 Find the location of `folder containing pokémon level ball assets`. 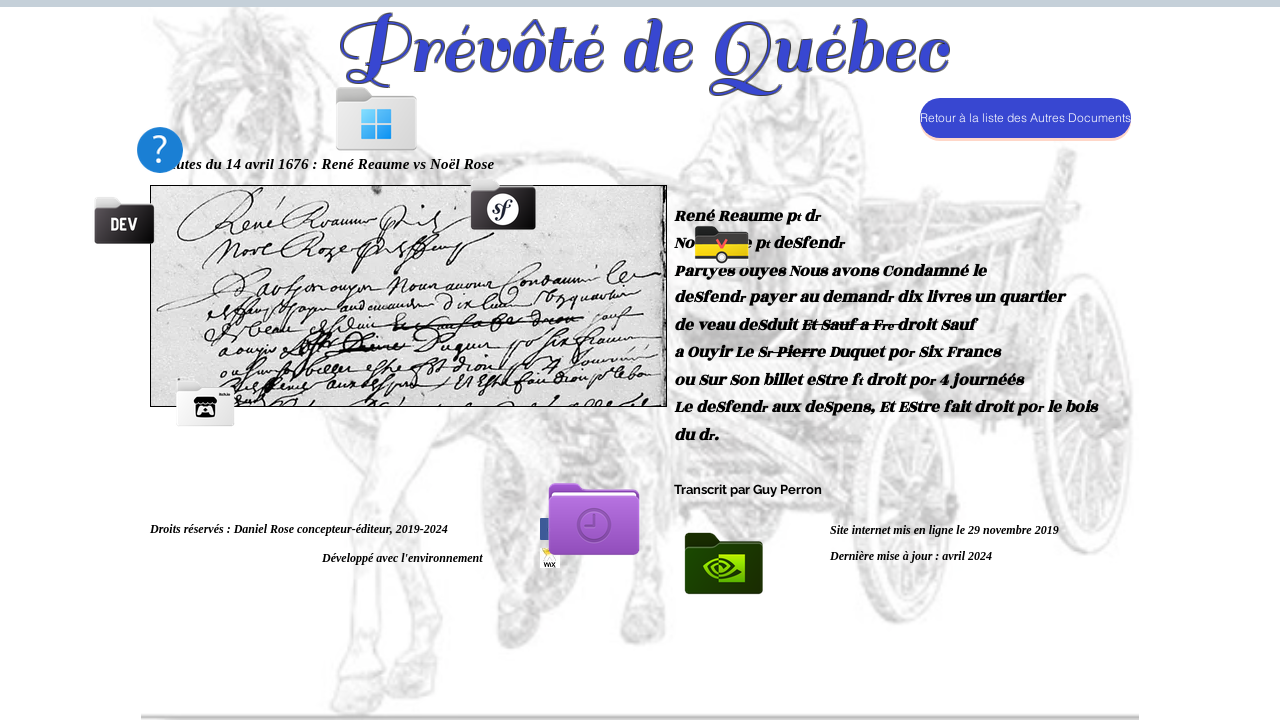

folder containing pokémon level ball assets is located at coordinates (721, 248).